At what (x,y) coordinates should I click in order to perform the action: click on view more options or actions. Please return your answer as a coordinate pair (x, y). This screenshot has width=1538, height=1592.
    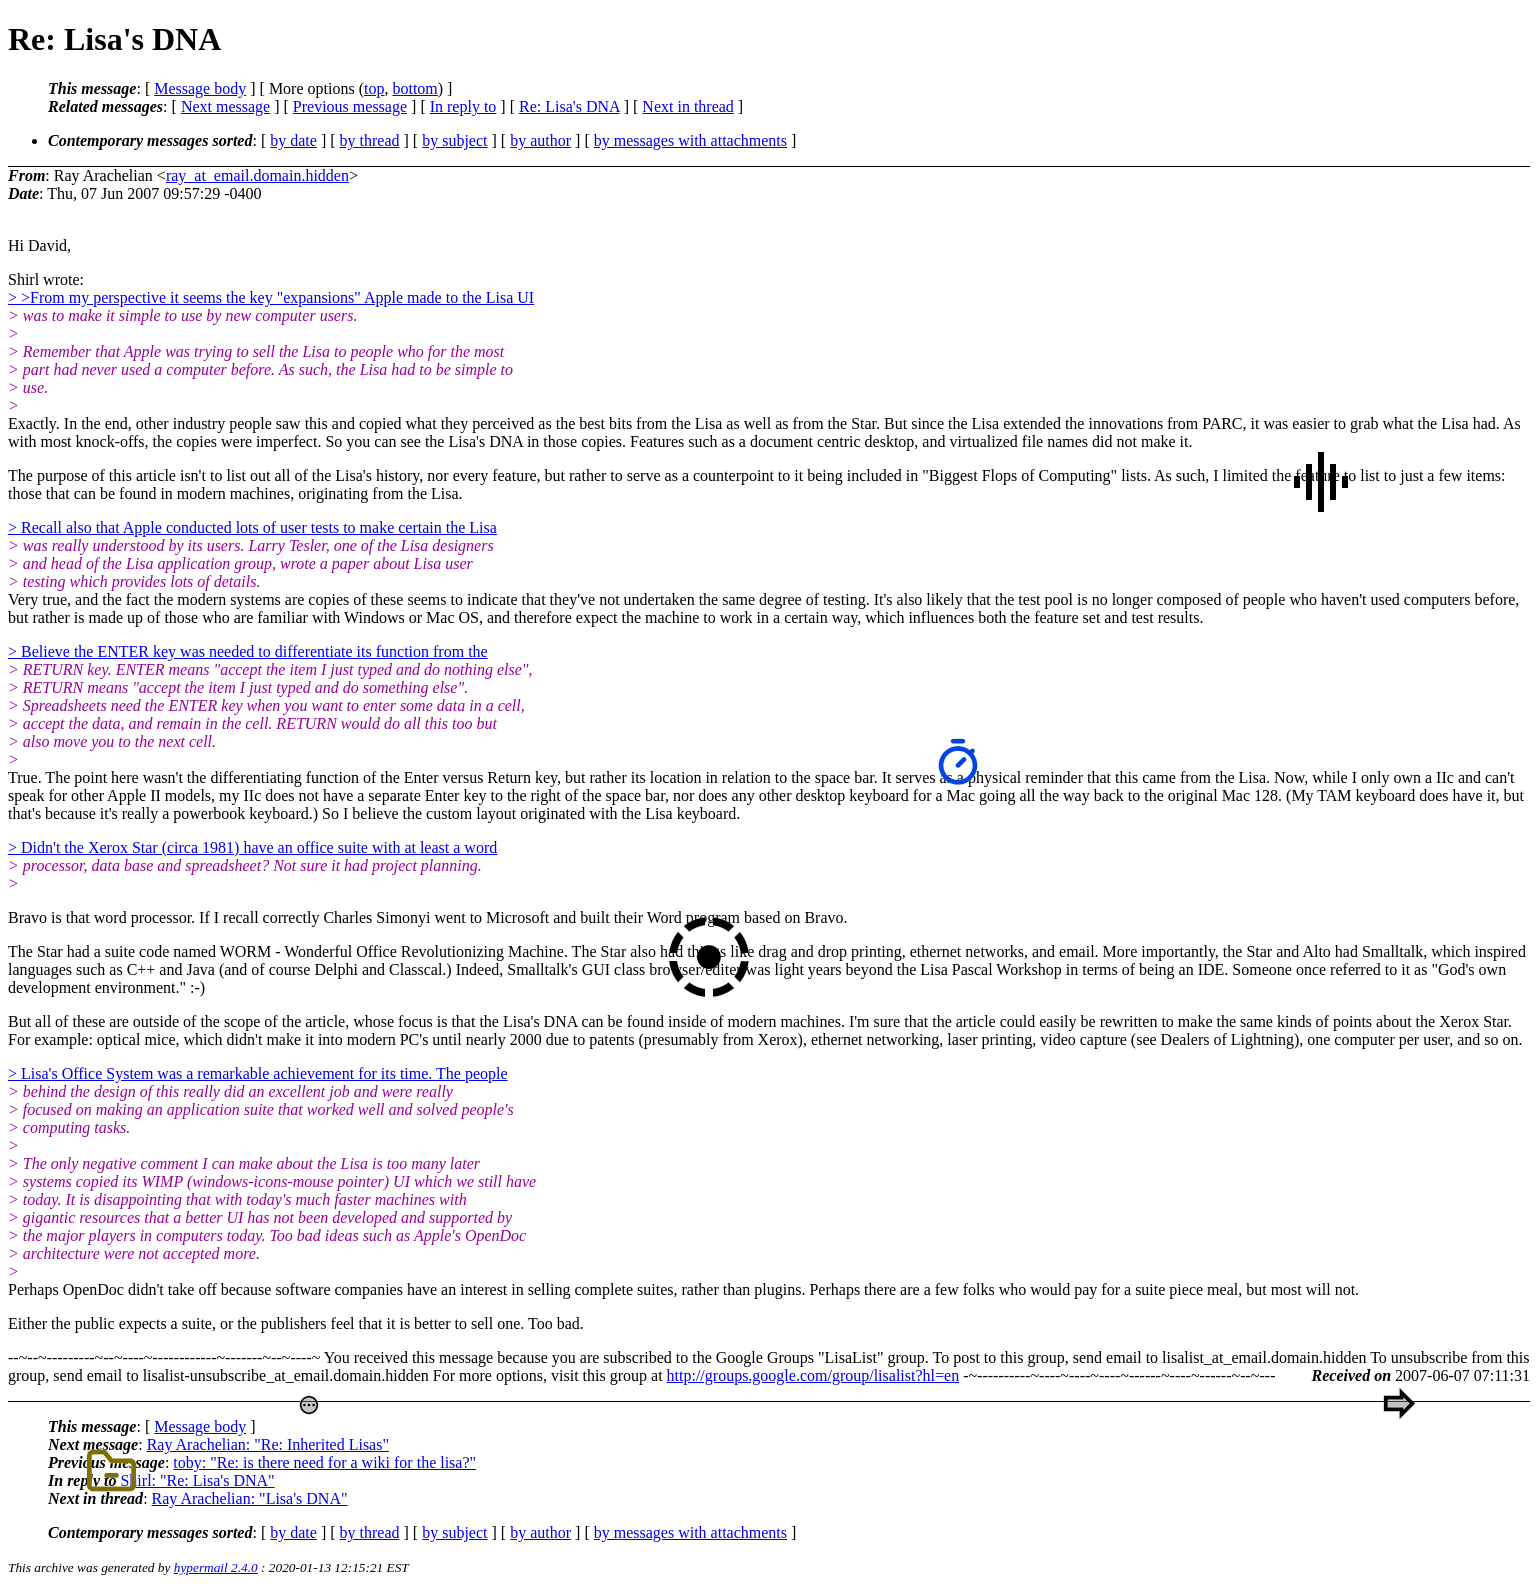
    Looking at the image, I should click on (309, 1405).